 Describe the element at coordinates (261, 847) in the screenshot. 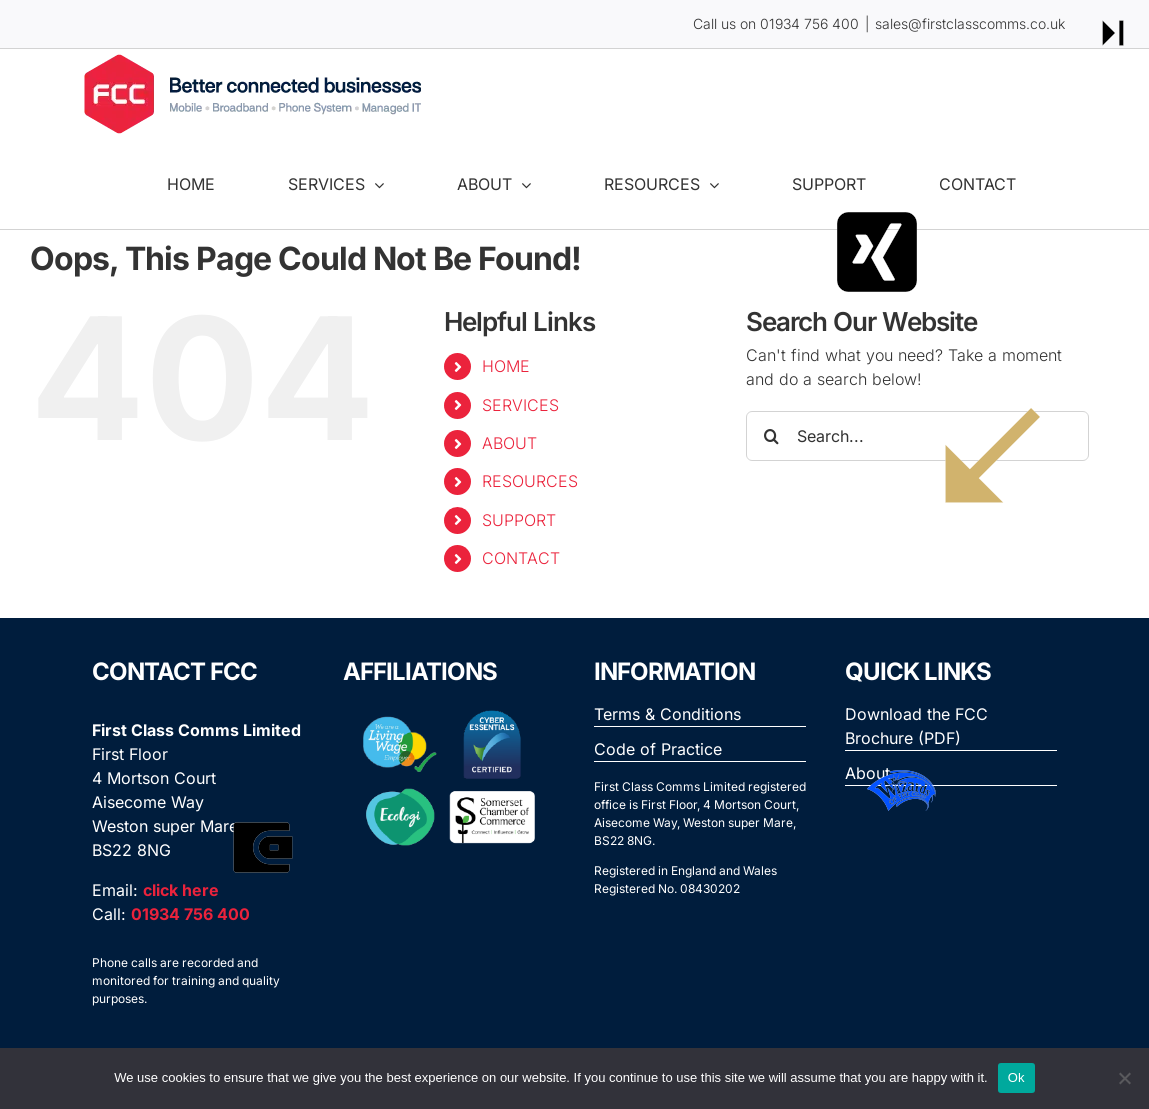

I see `access your wallet or payment methods` at that location.